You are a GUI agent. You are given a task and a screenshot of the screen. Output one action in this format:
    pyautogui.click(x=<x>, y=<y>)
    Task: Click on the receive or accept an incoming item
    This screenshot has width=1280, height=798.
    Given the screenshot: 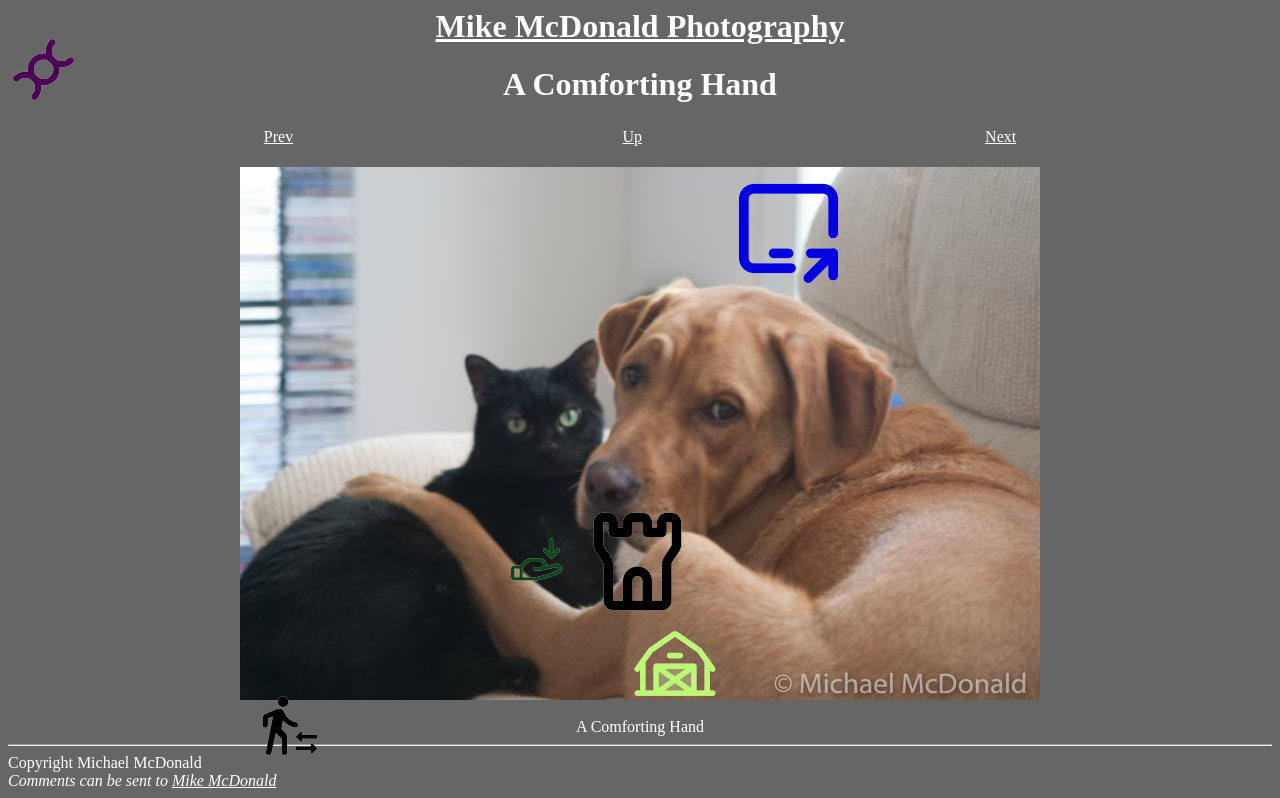 What is the action you would take?
    pyautogui.click(x=538, y=562)
    